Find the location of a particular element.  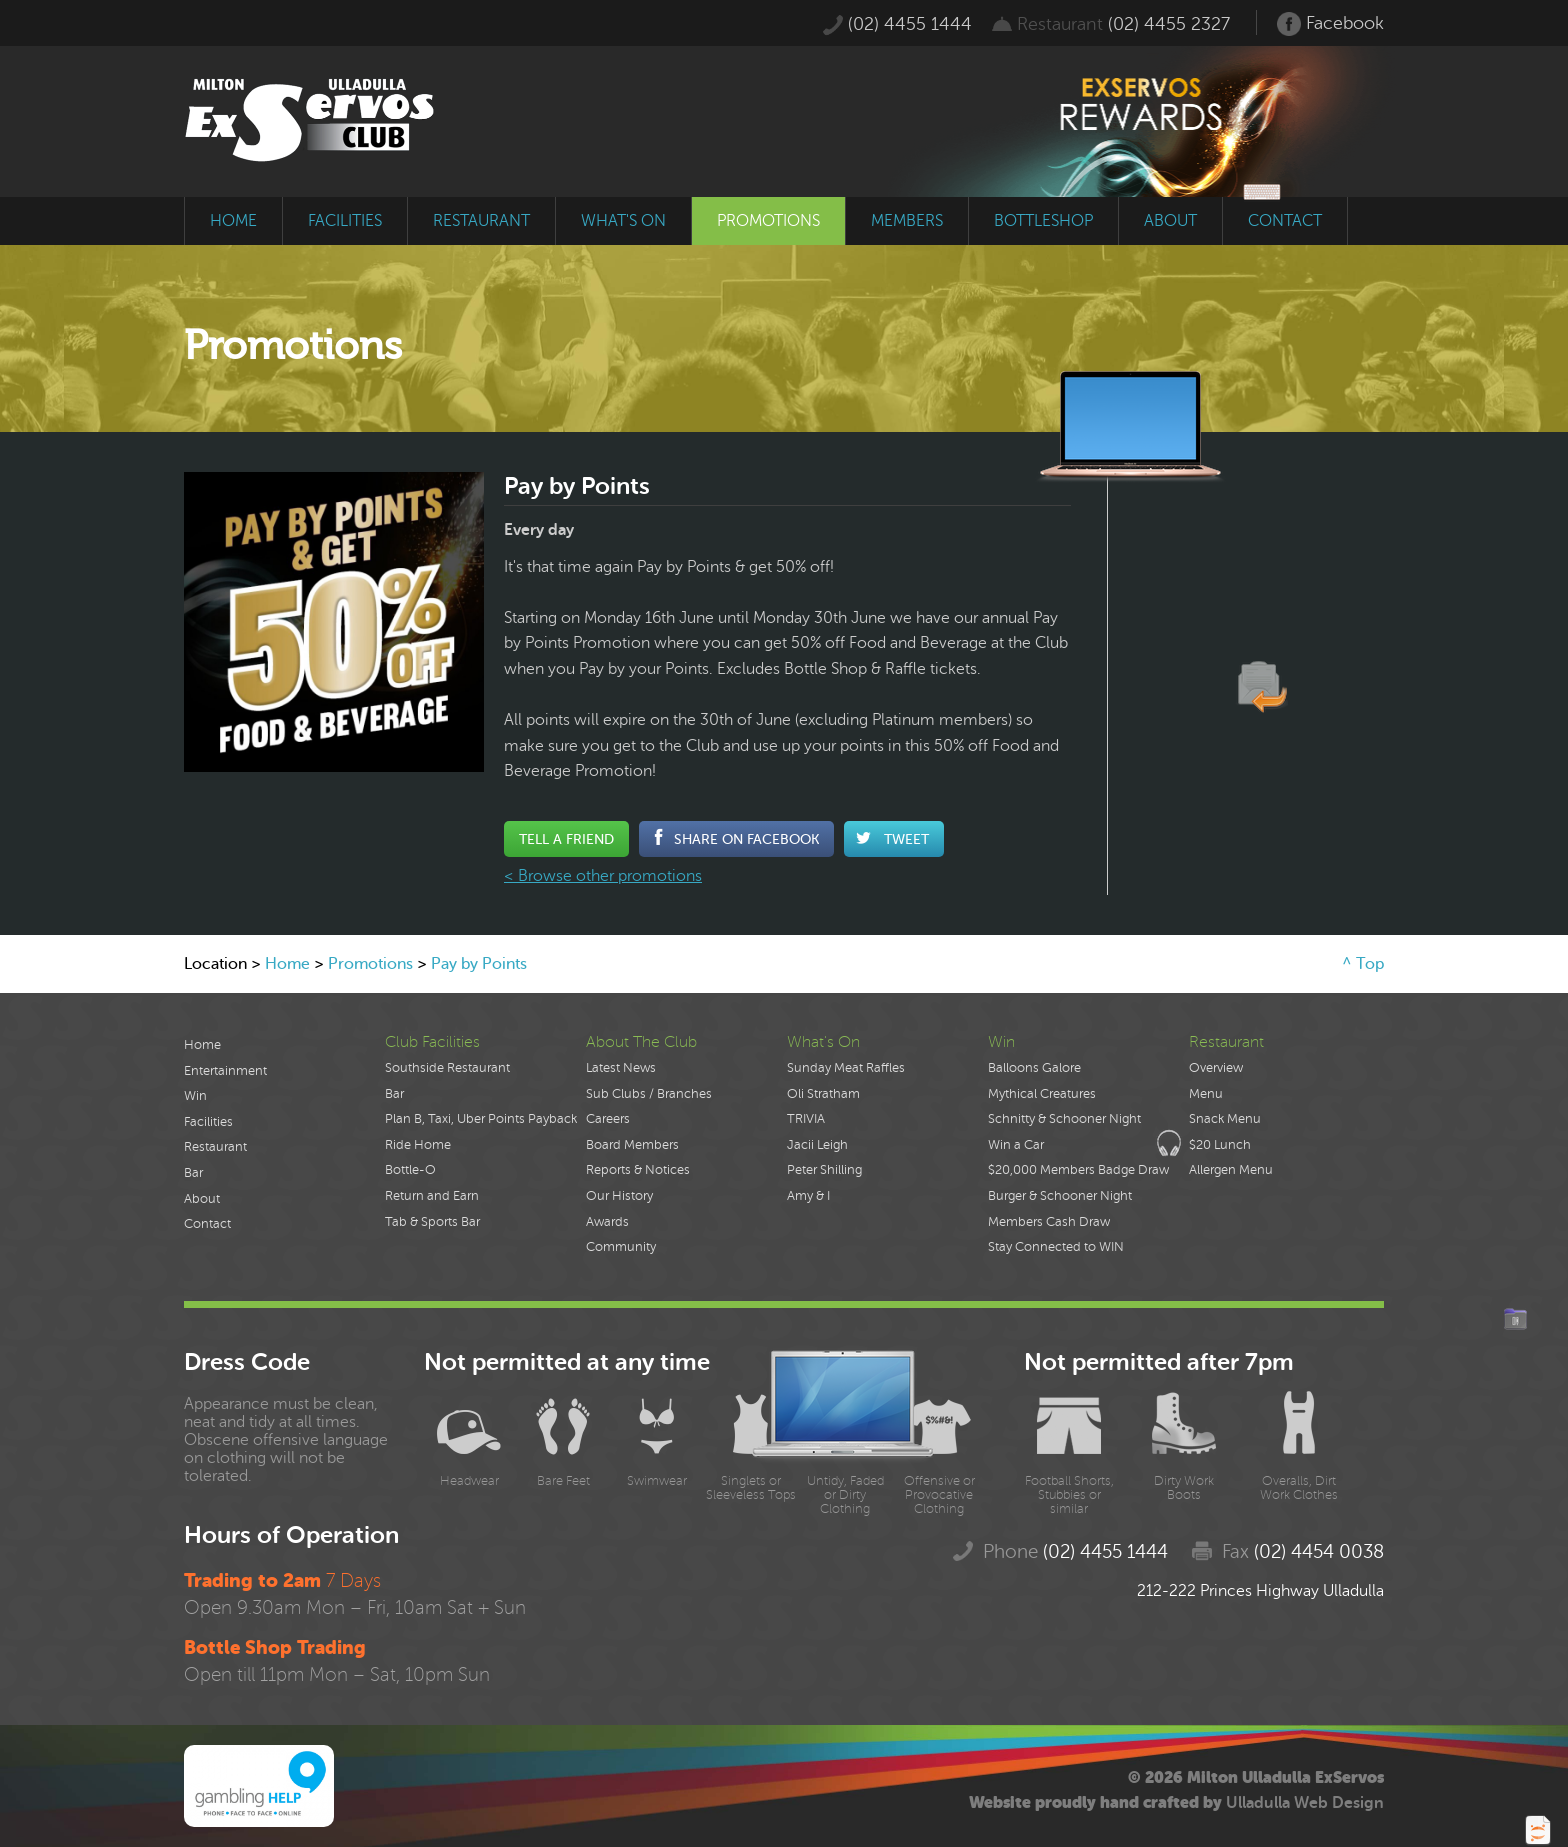

open a jupyter notebook file is located at coordinates (1538, 1830).